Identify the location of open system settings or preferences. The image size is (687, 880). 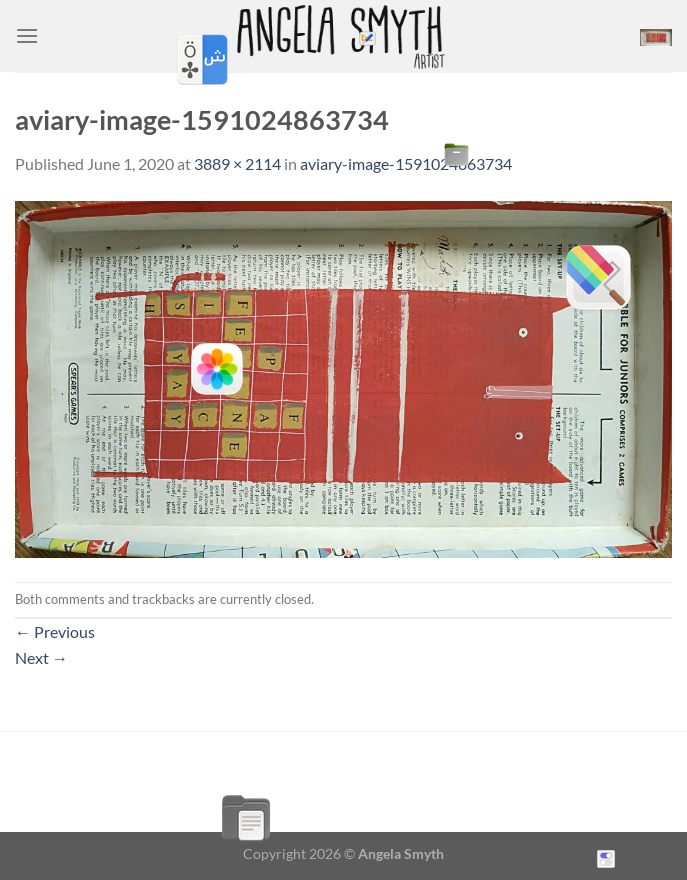
(606, 859).